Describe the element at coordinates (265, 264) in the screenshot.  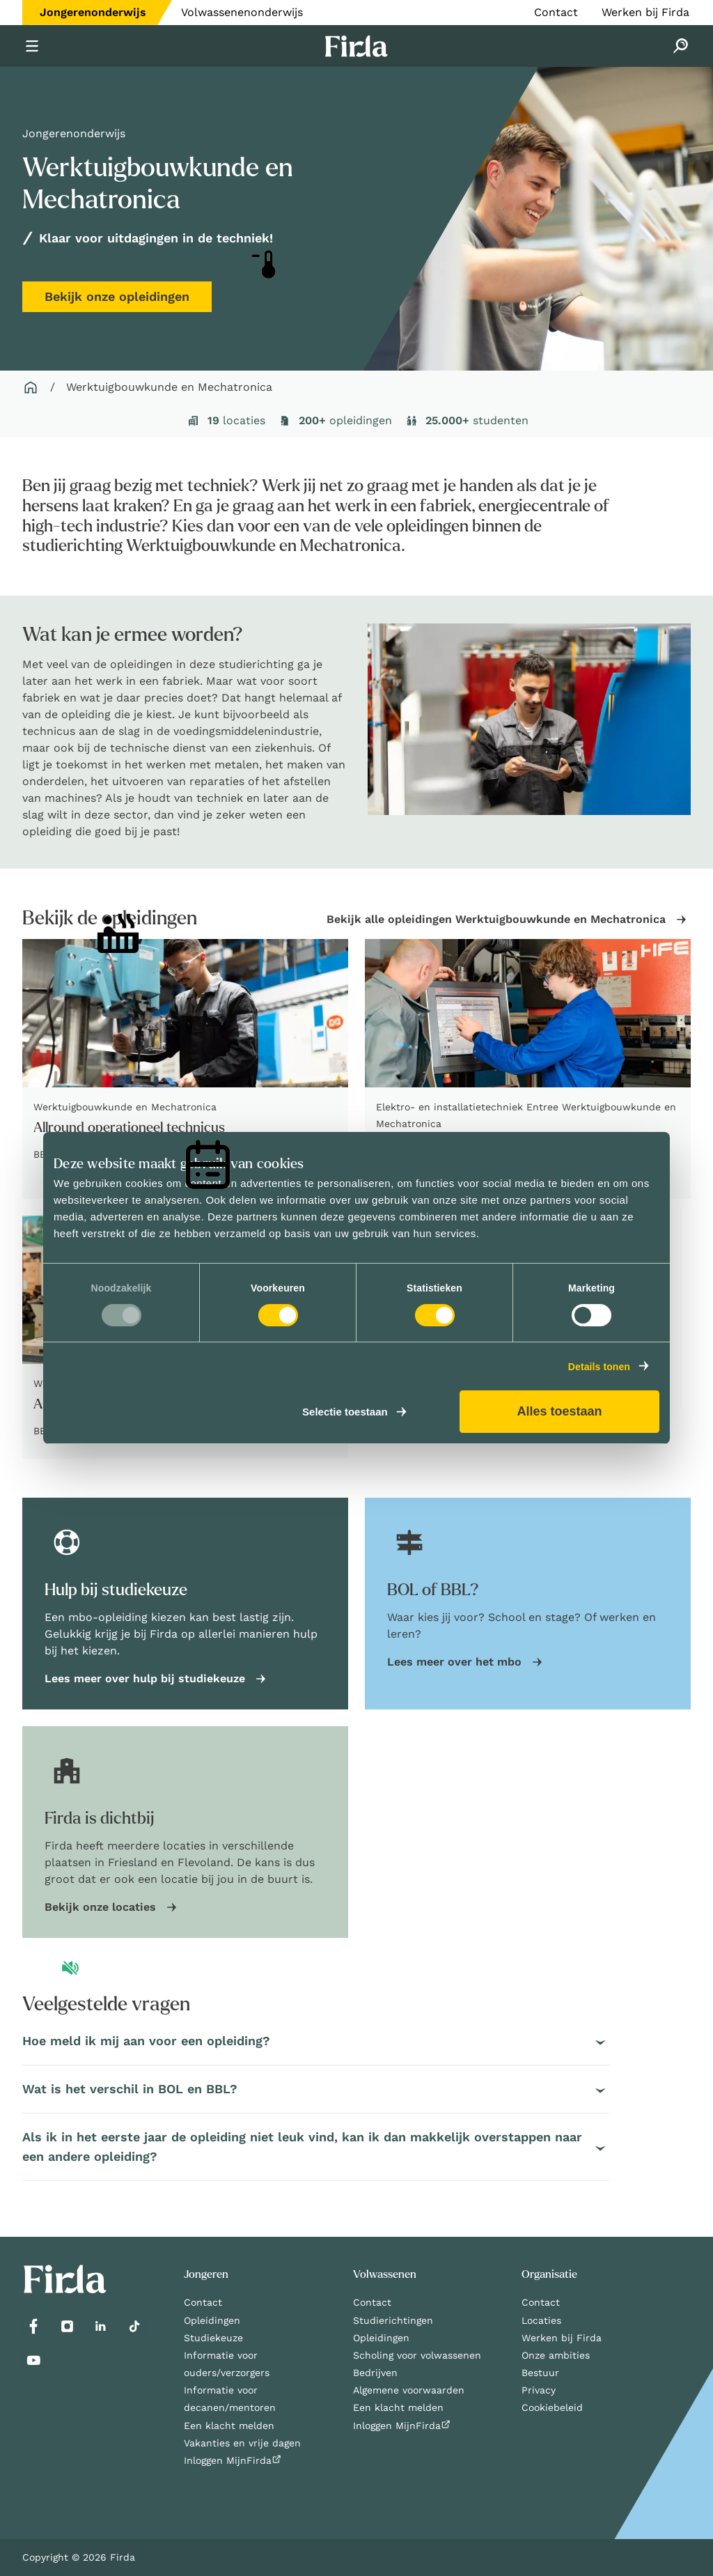
I see `decrease temperature setting` at that location.